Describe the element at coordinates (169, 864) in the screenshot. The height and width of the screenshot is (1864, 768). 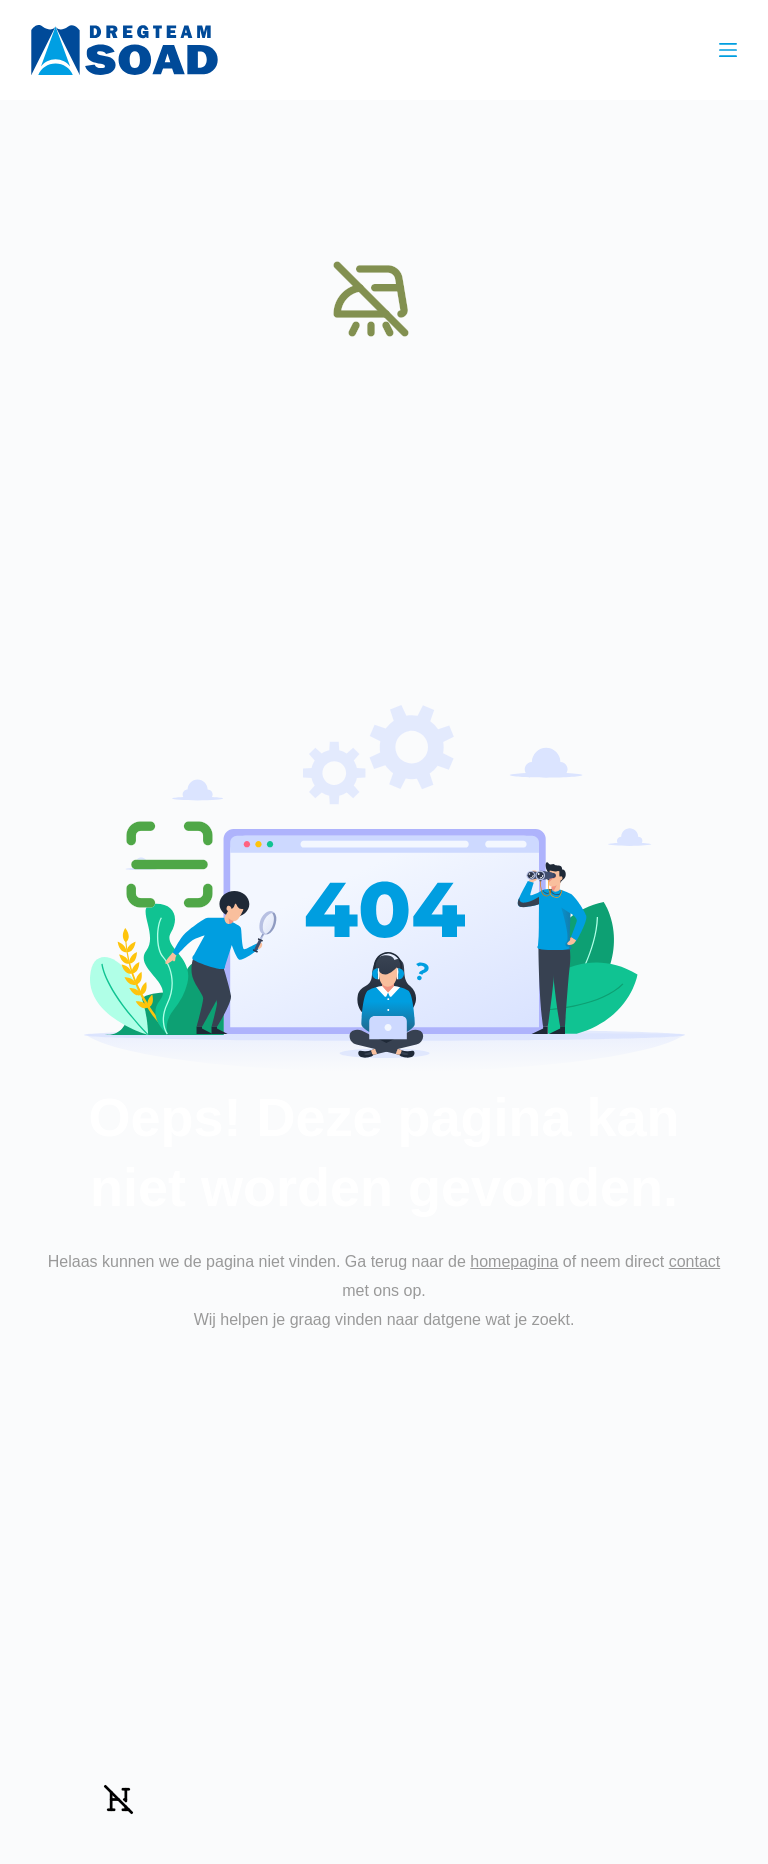
I see `scan a QR code or barcode` at that location.